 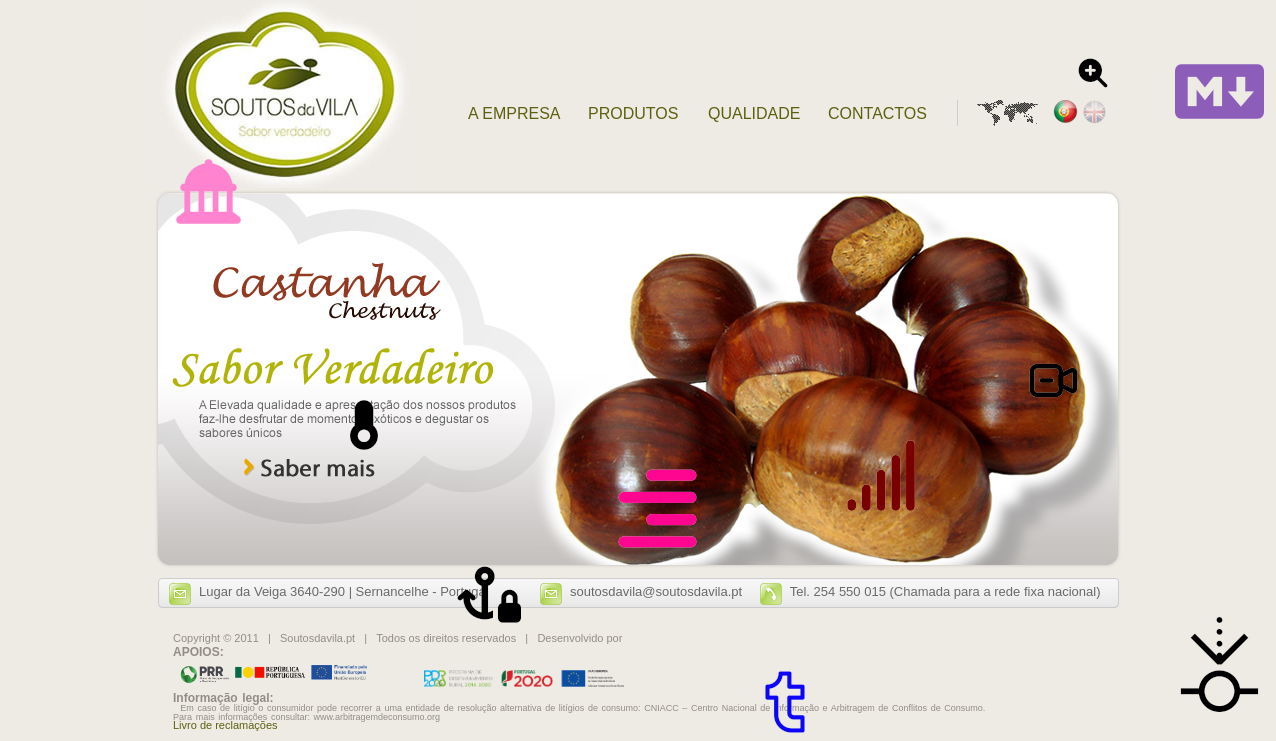 What do you see at coordinates (1053, 380) in the screenshot?
I see `remove video from playlist or queue` at bounding box center [1053, 380].